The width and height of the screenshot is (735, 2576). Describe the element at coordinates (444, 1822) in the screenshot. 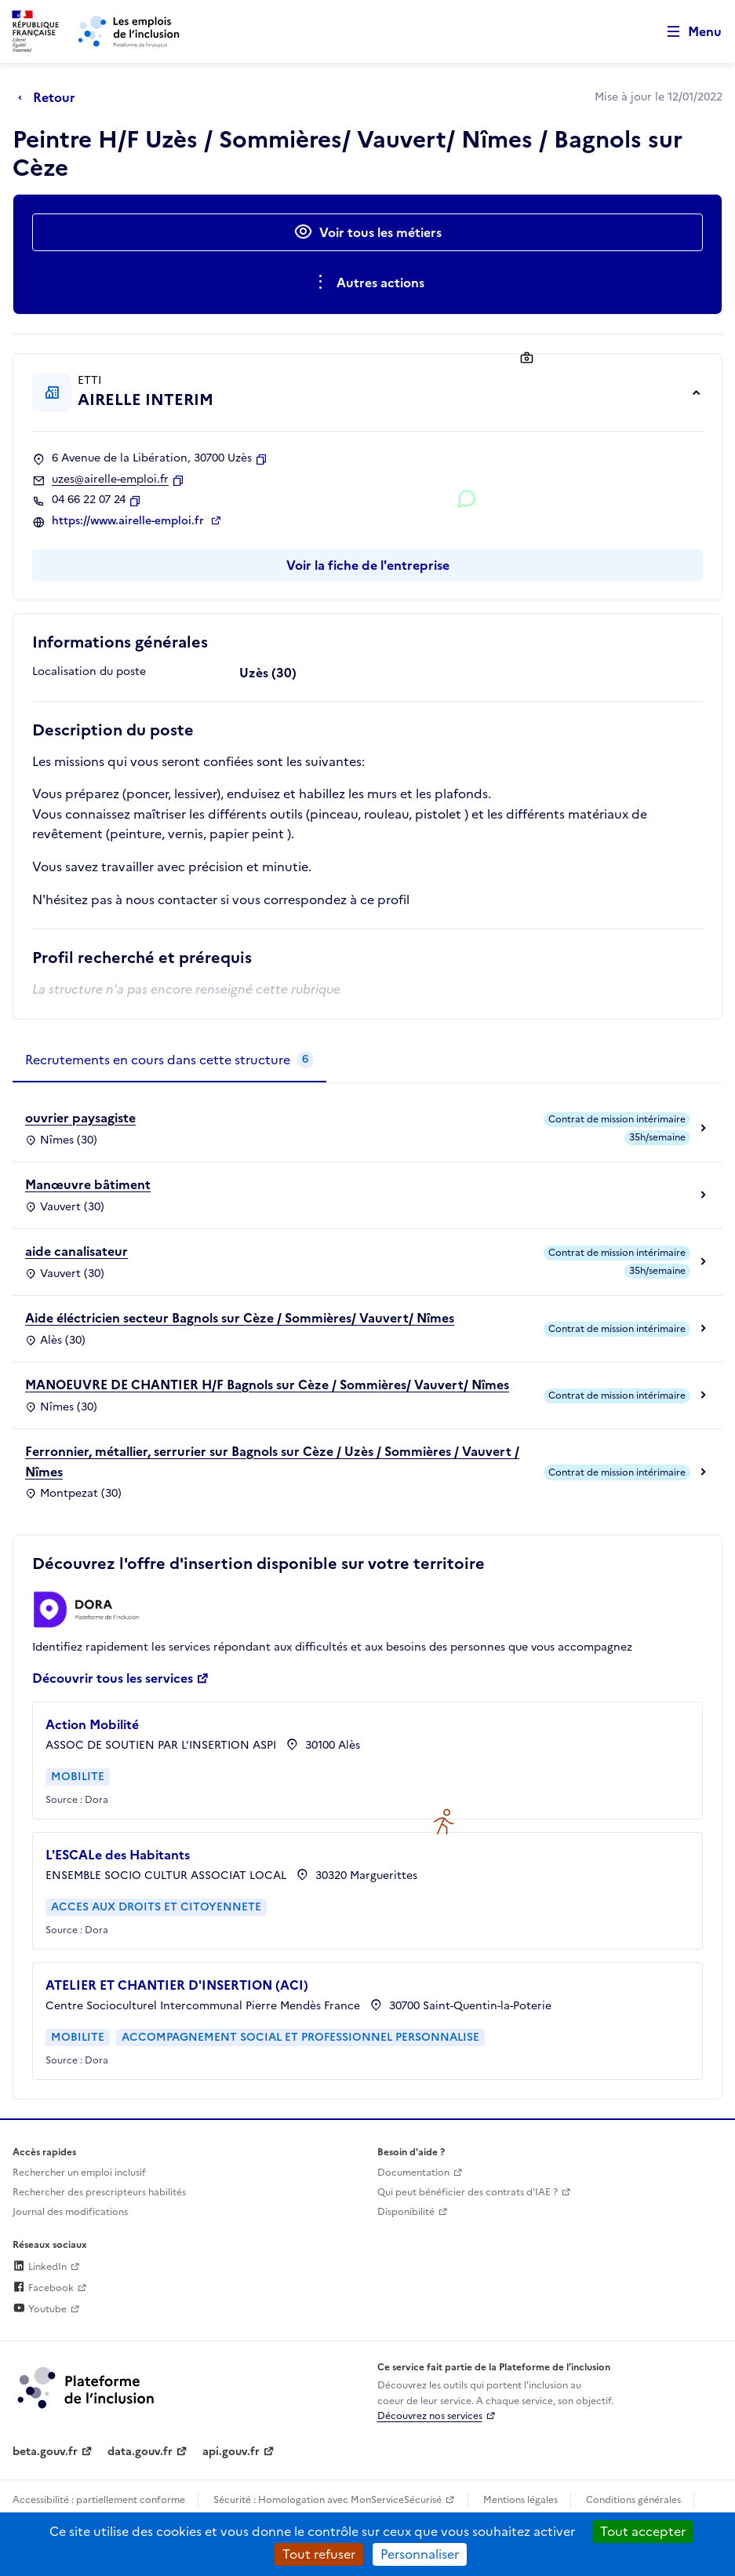

I see `pedestrian or walking directions mode` at that location.